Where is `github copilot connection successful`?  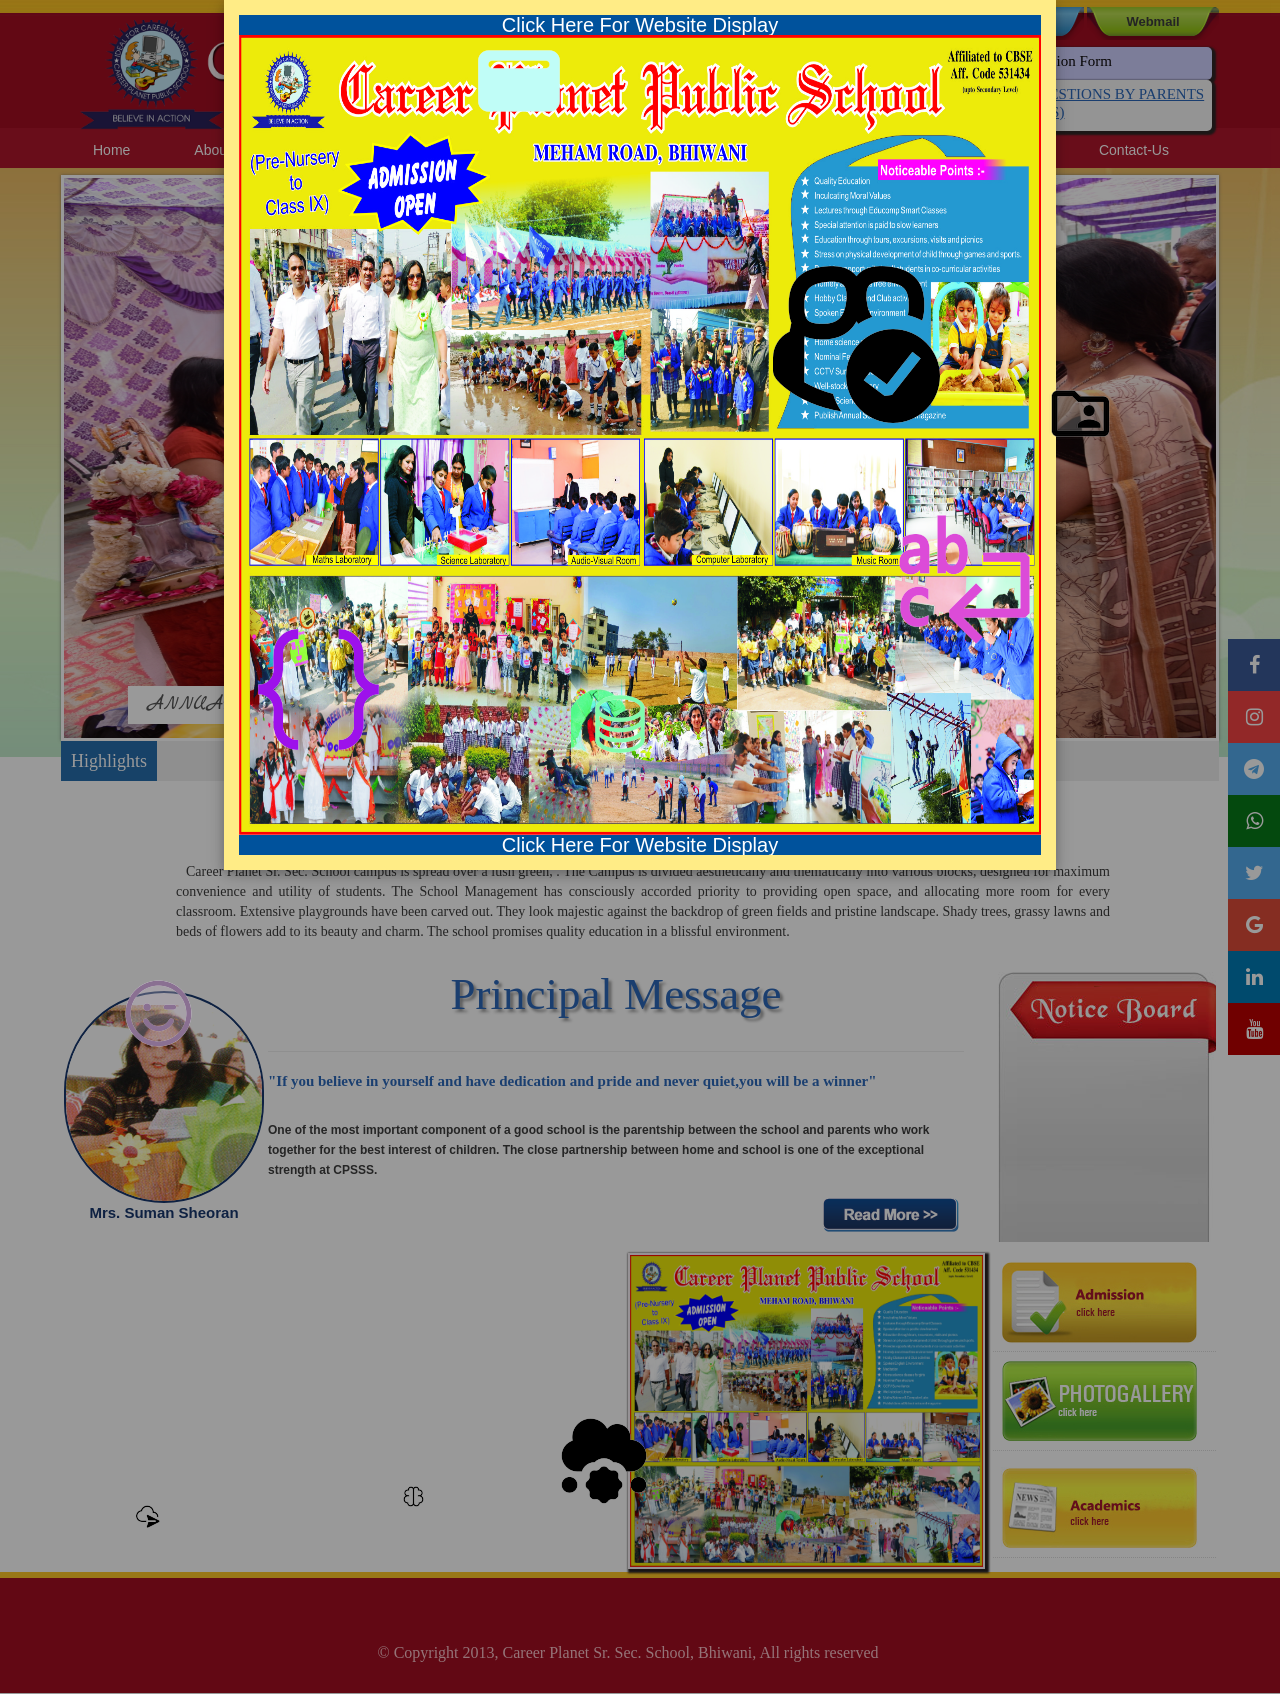 github copilot connection successful is located at coordinates (856, 339).